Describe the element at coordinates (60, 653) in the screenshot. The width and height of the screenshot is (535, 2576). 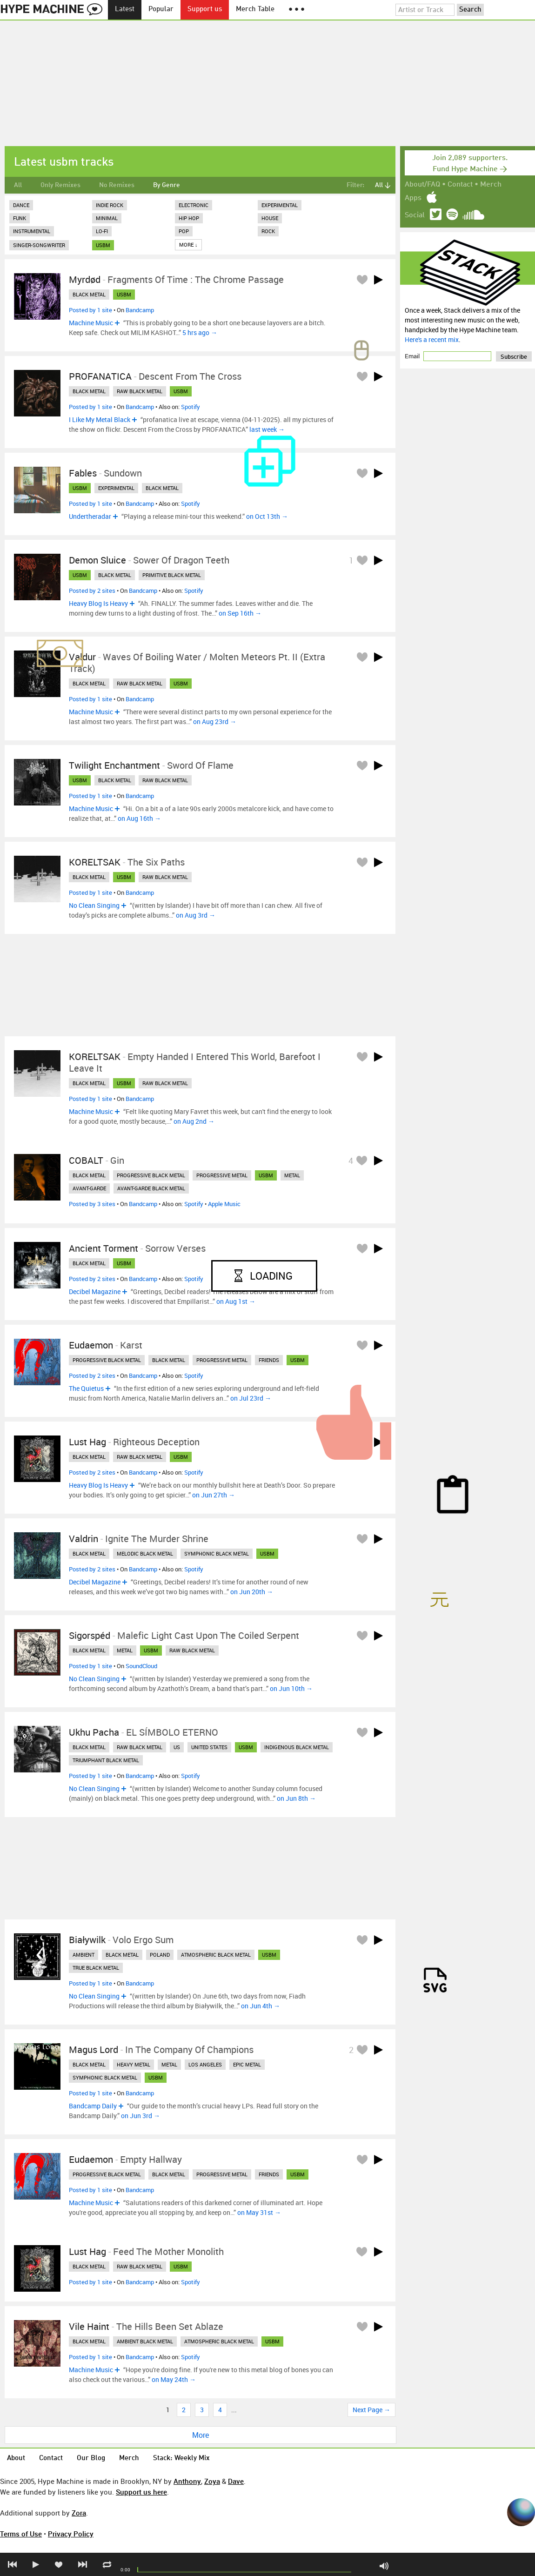
I see `view your balance or funds` at that location.